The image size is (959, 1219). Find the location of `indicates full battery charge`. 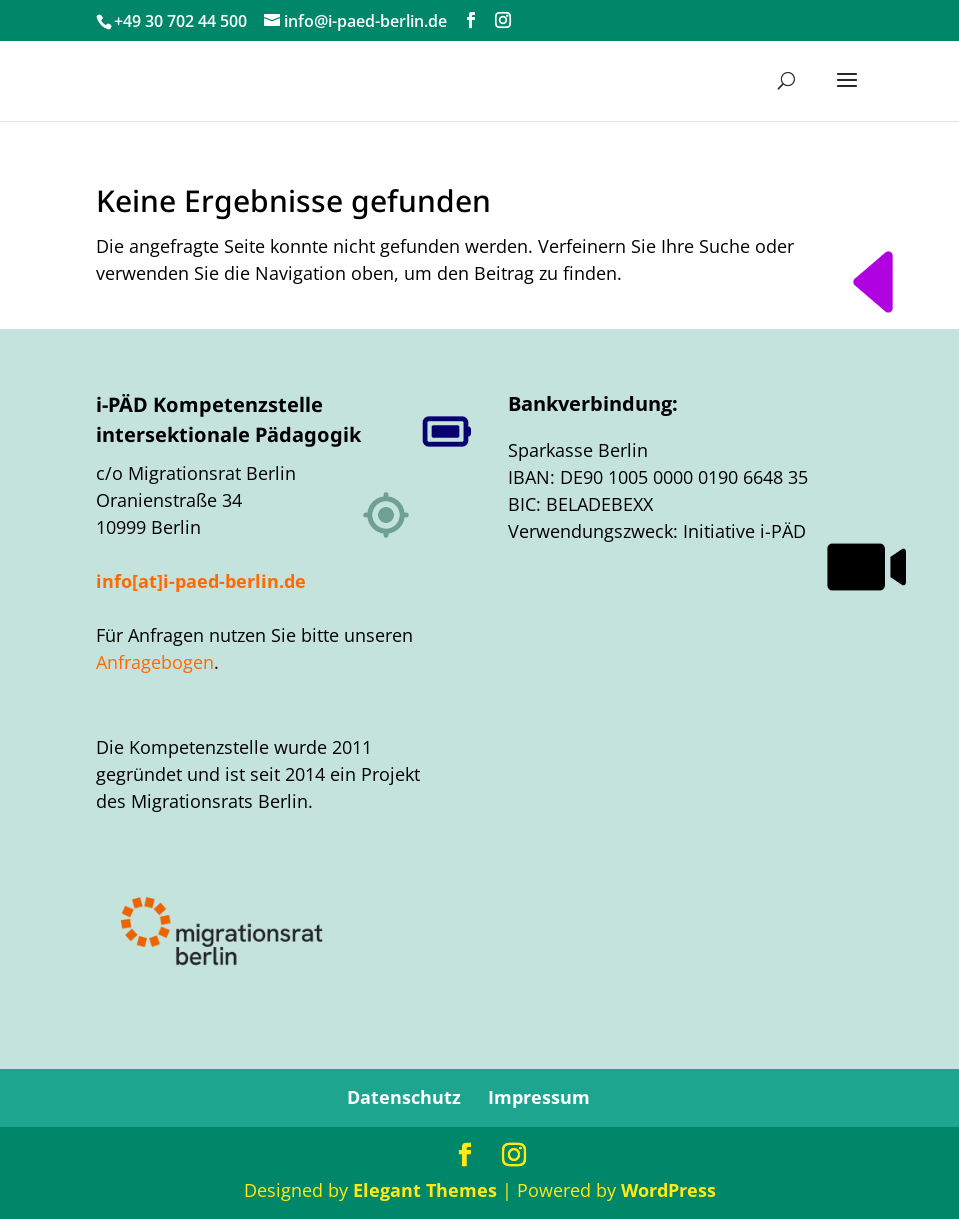

indicates full battery charge is located at coordinates (445, 431).